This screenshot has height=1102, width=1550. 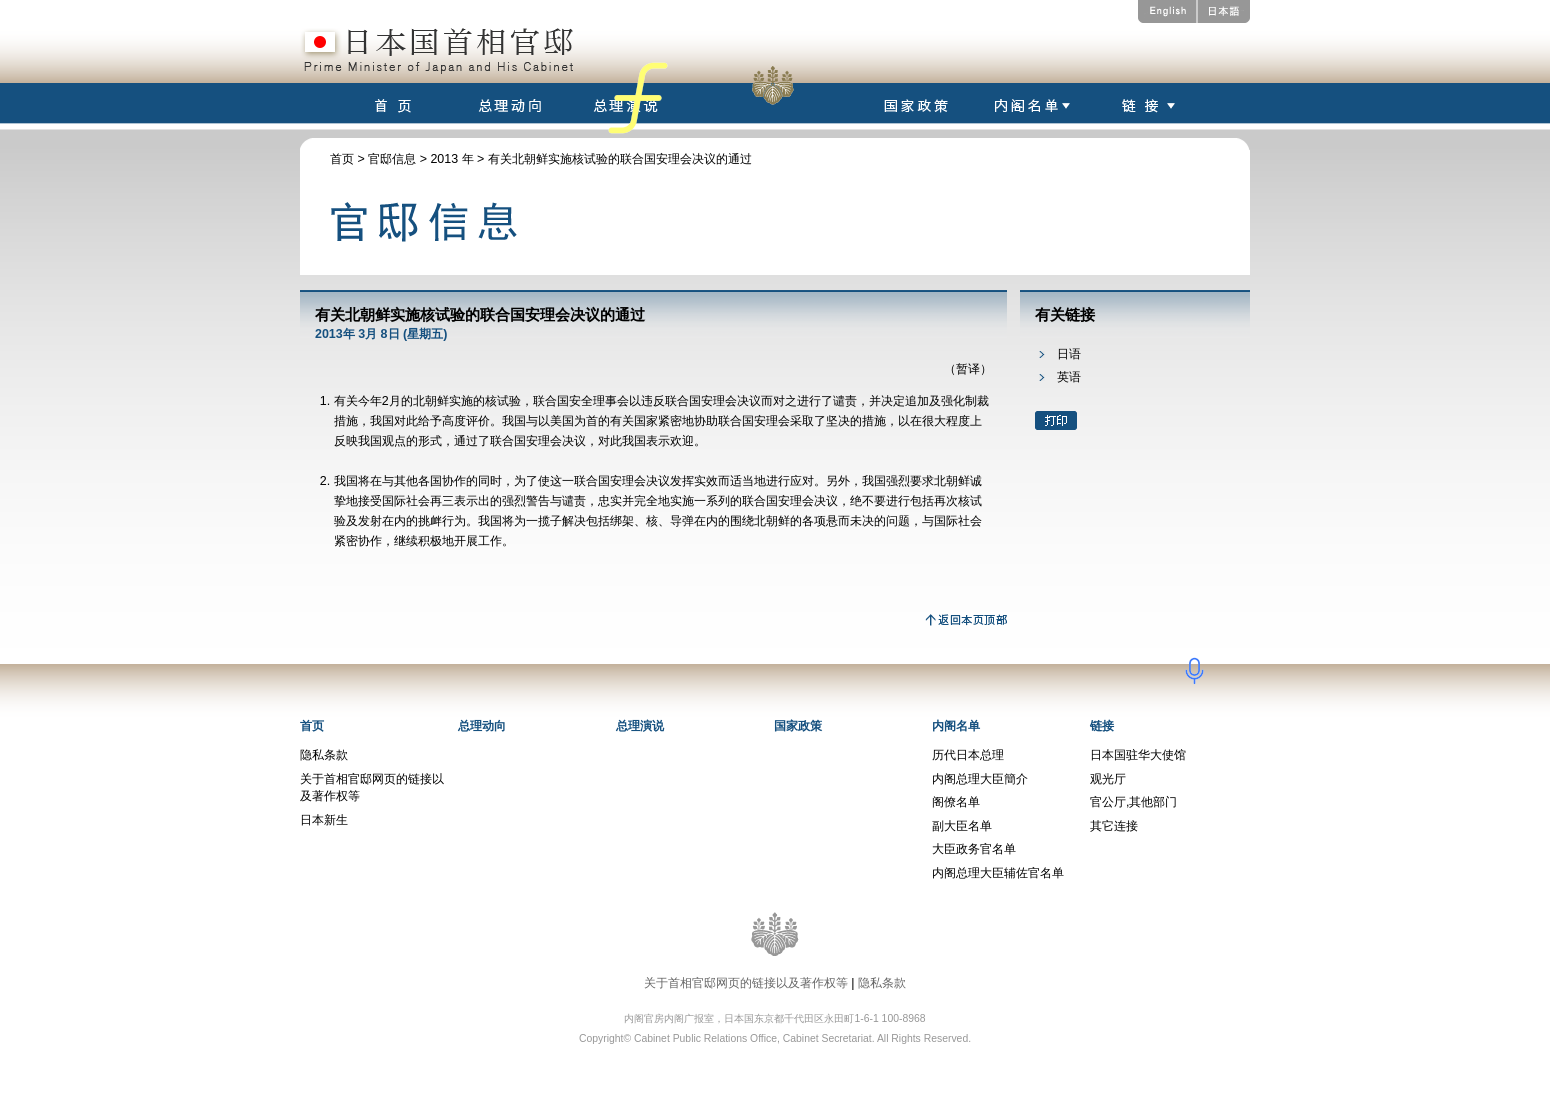 What do you see at coordinates (638, 98) in the screenshot?
I see `access function or formula editor` at bounding box center [638, 98].